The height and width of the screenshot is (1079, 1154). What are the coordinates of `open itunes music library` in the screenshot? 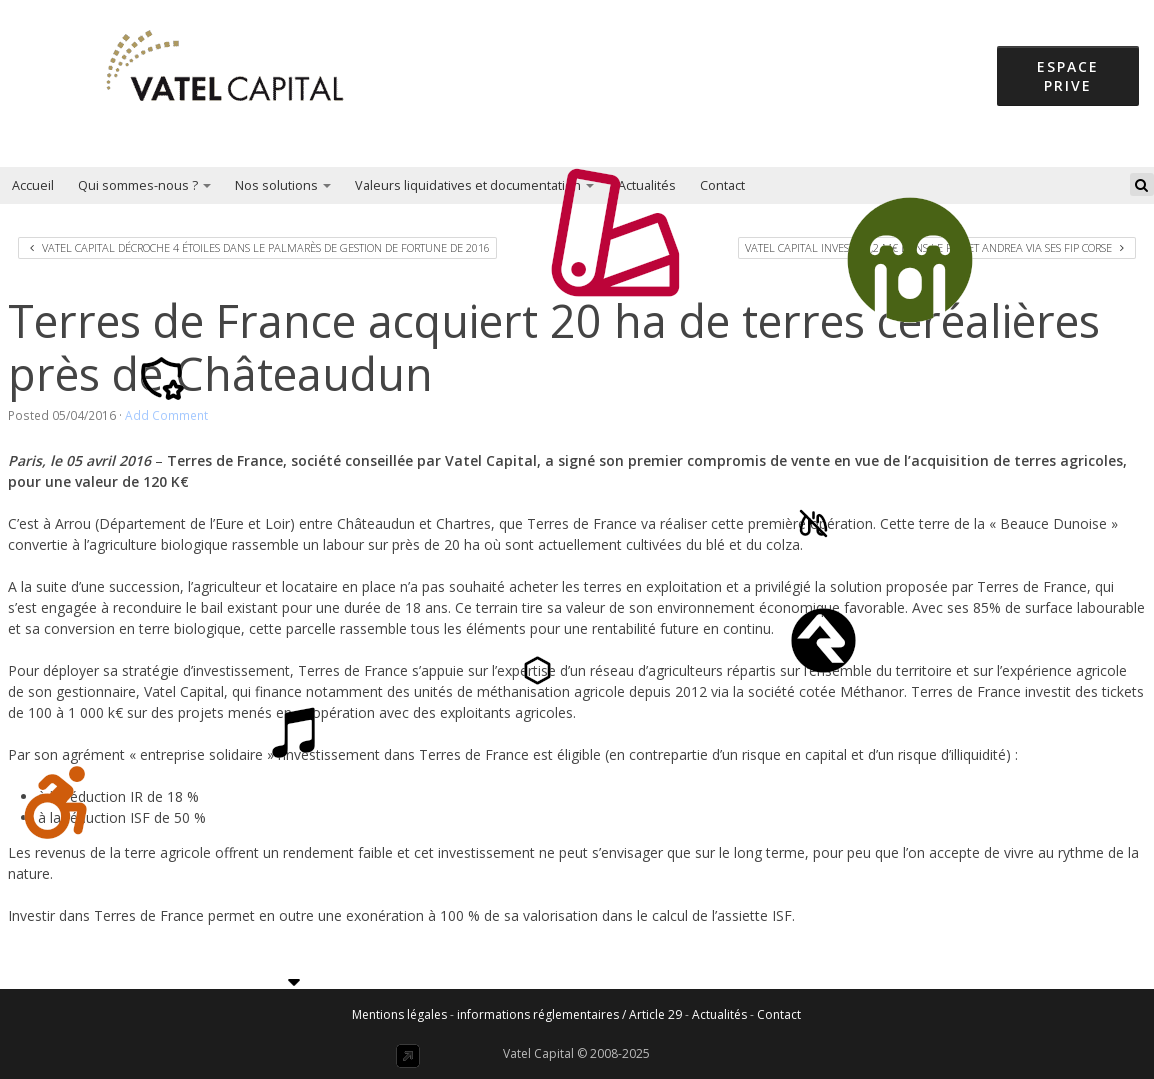 It's located at (293, 732).